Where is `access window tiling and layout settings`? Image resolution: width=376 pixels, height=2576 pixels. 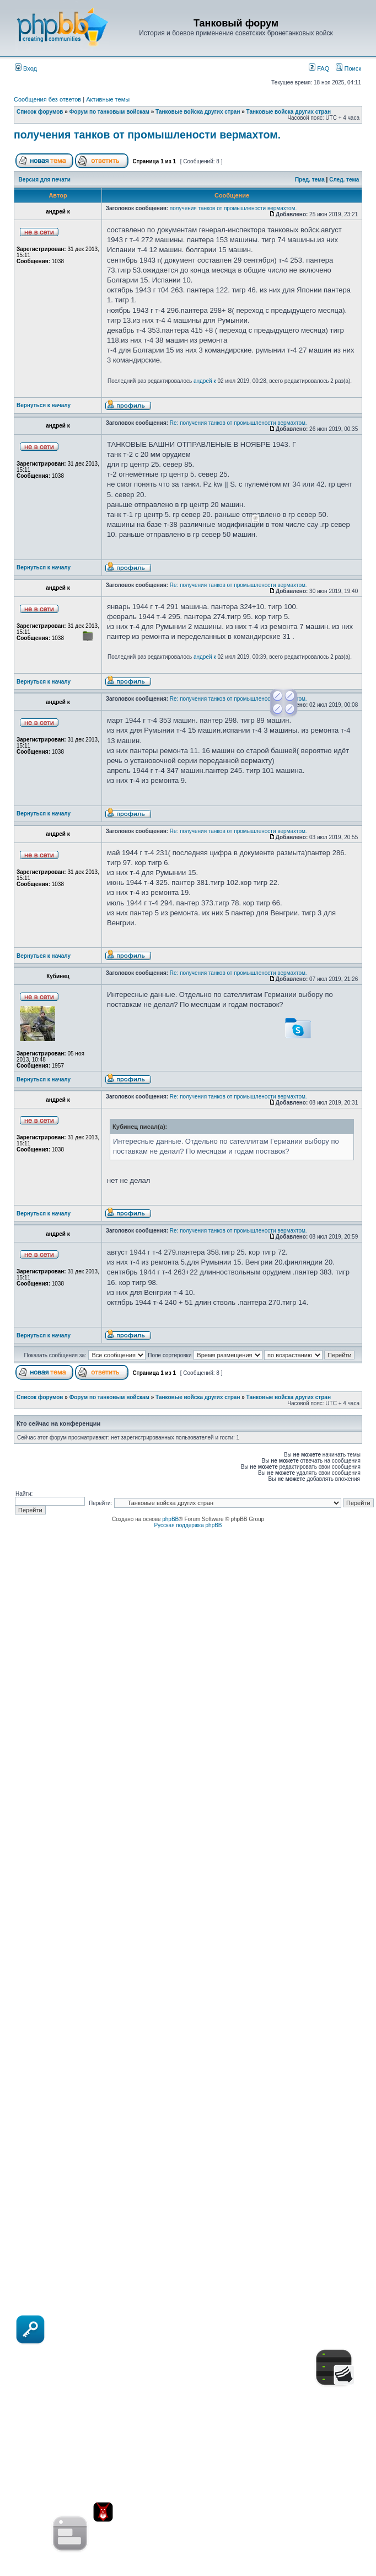 access window tiling and layout settings is located at coordinates (70, 2534).